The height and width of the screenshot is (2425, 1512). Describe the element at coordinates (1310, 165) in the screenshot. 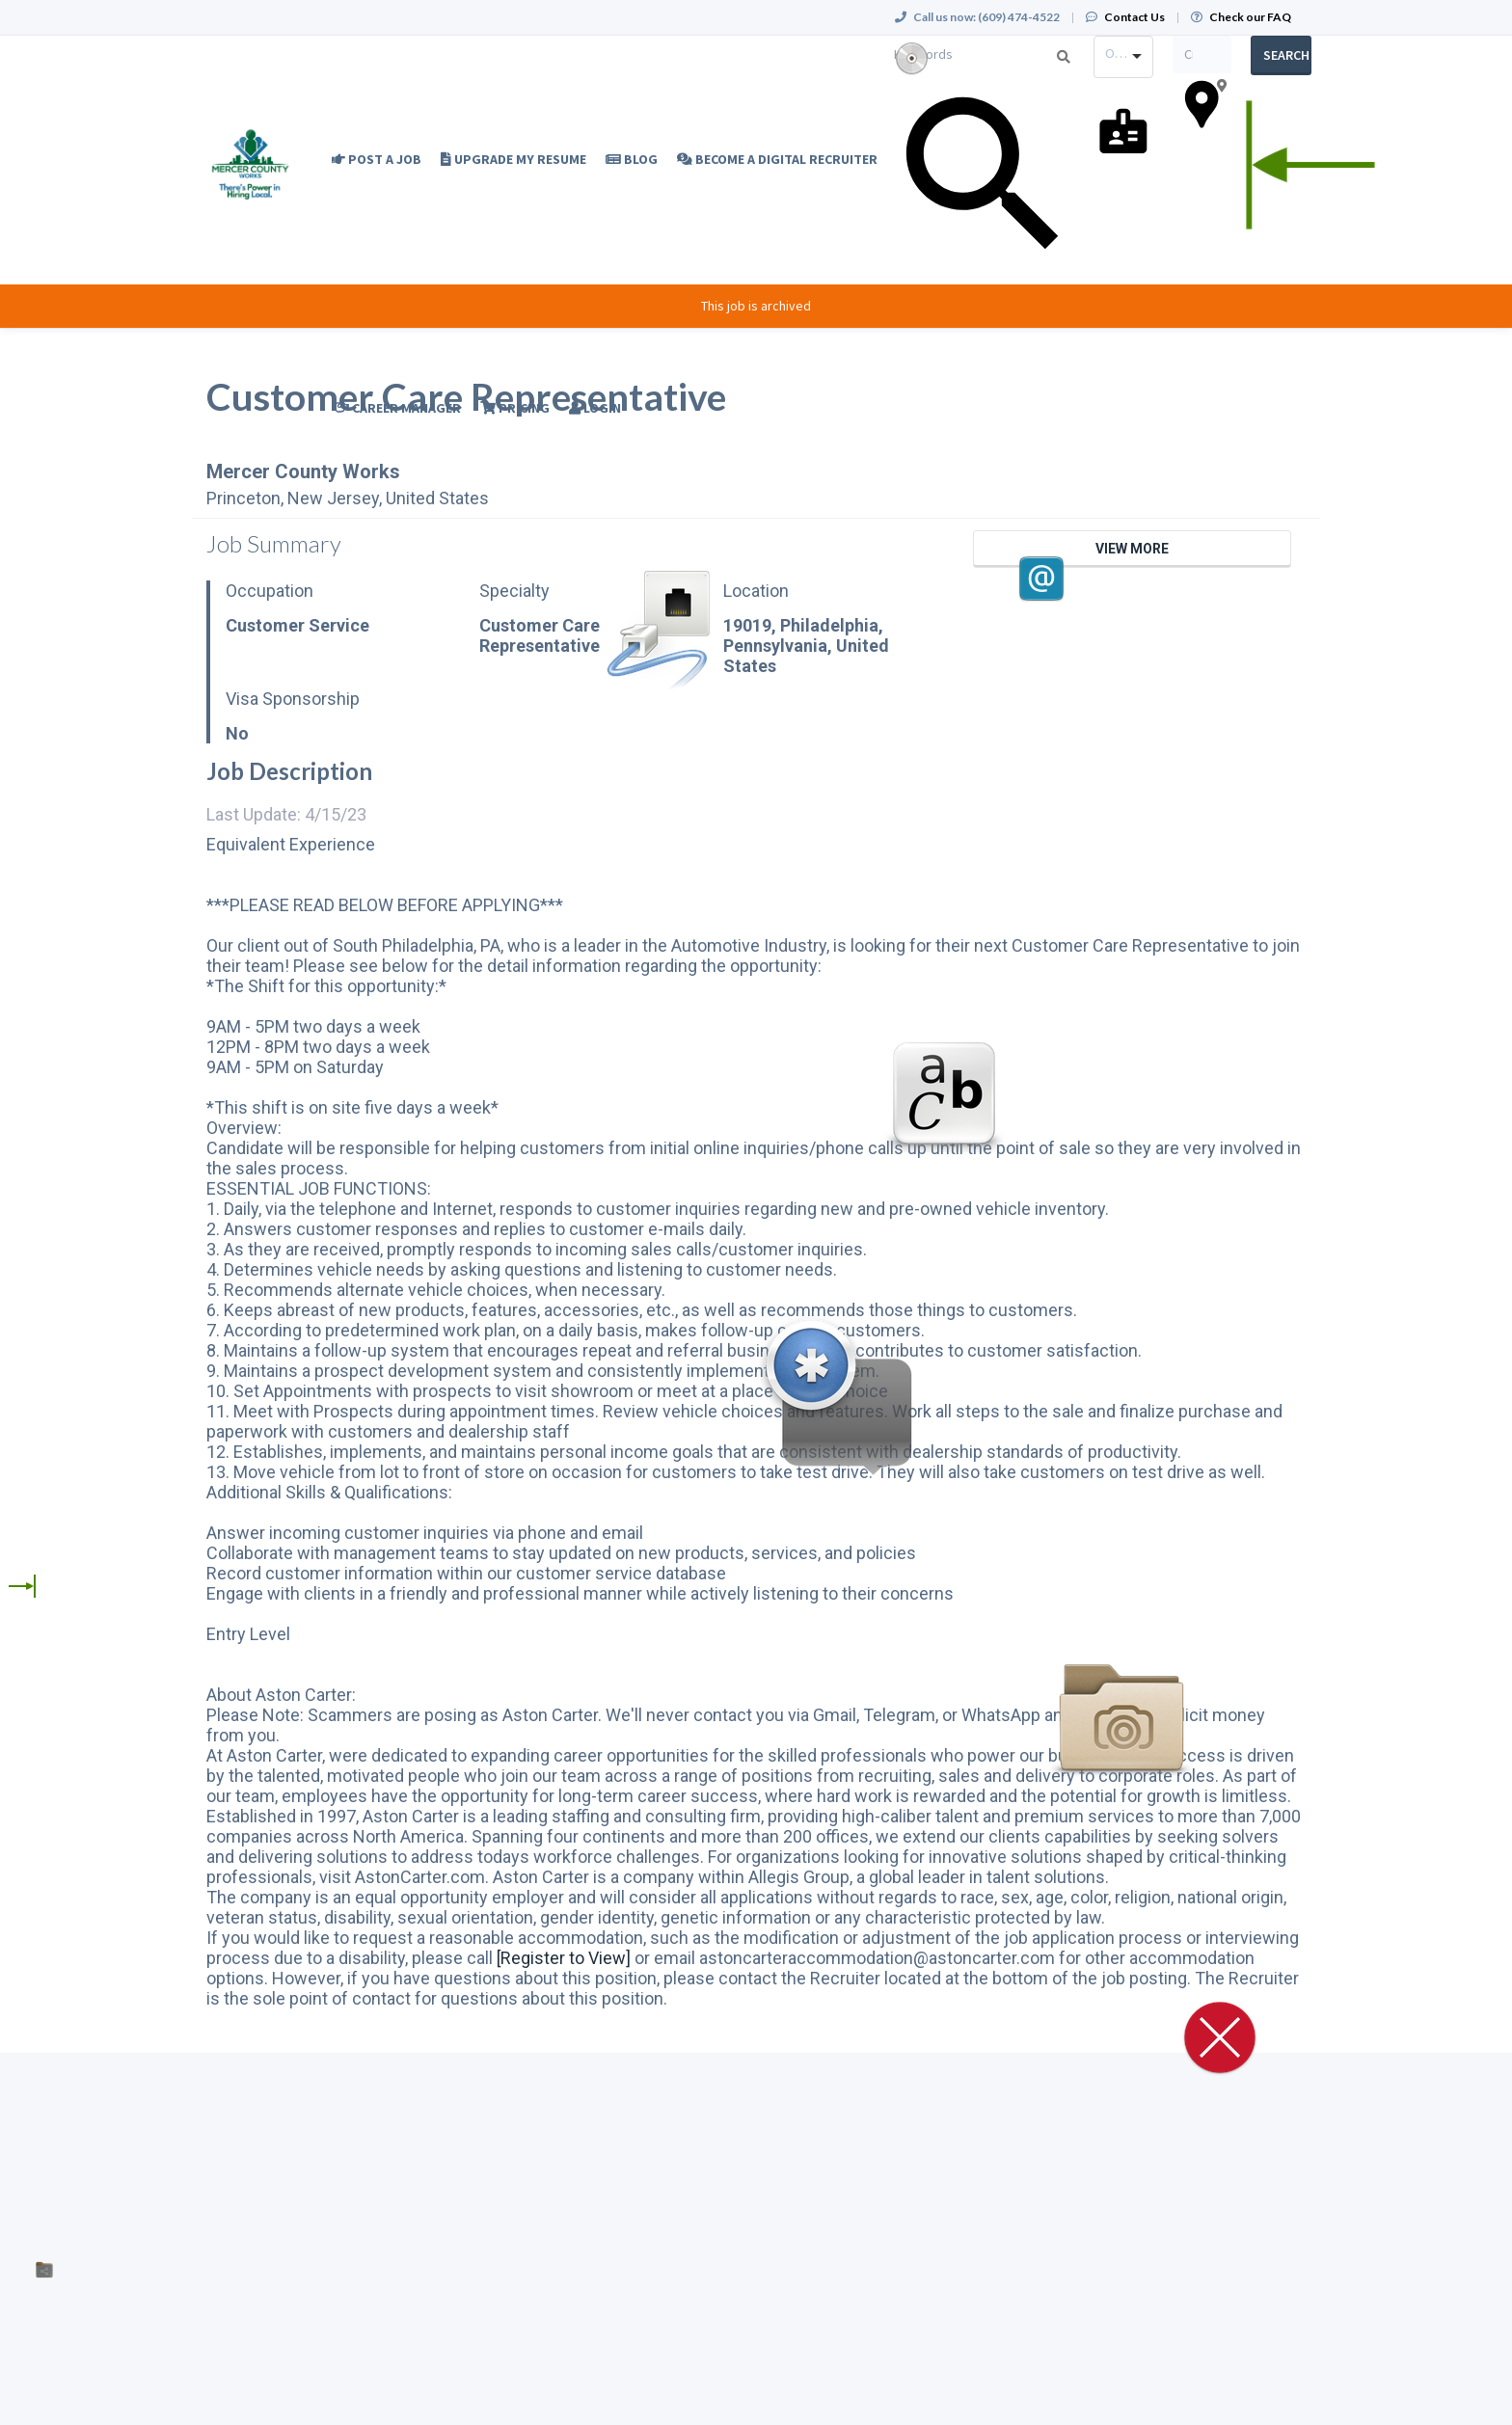

I see `go to the first item in a list or sequence` at that location.